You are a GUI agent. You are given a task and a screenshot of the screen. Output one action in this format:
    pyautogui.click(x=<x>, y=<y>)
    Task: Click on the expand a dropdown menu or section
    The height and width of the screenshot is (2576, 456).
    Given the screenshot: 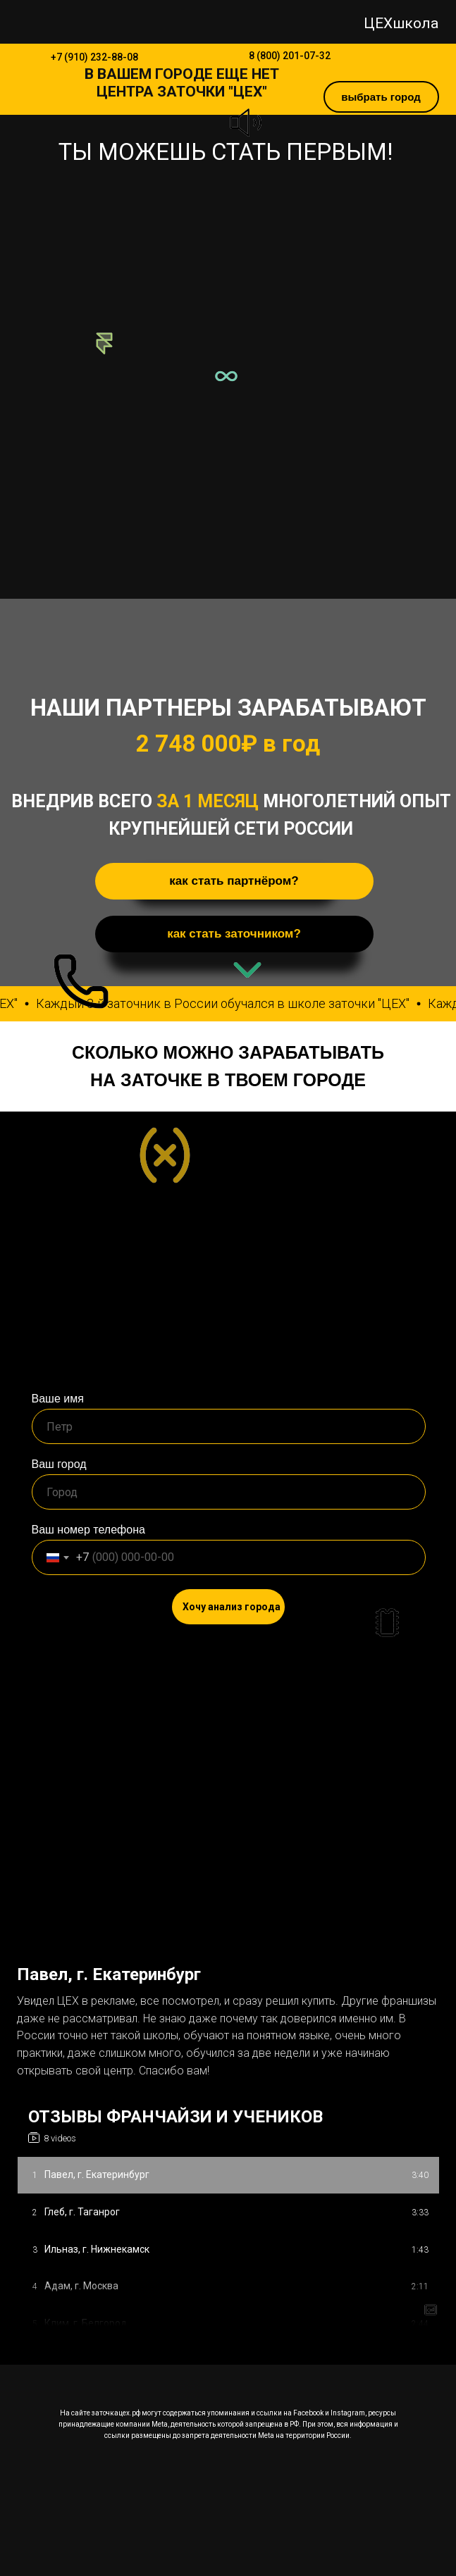 What is the action you would take?
    pyautogui.click(x=247, y=970)
    